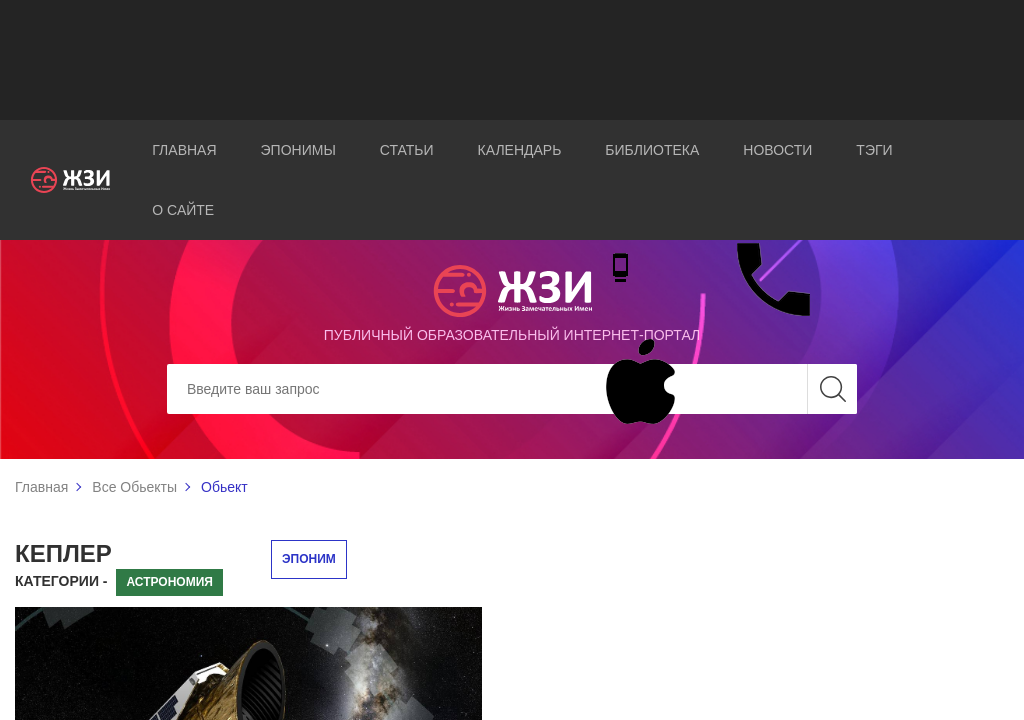  Describe the element at coordinates (620, 267) in the screenshot. I see `dock your device to a charging station` at that location.